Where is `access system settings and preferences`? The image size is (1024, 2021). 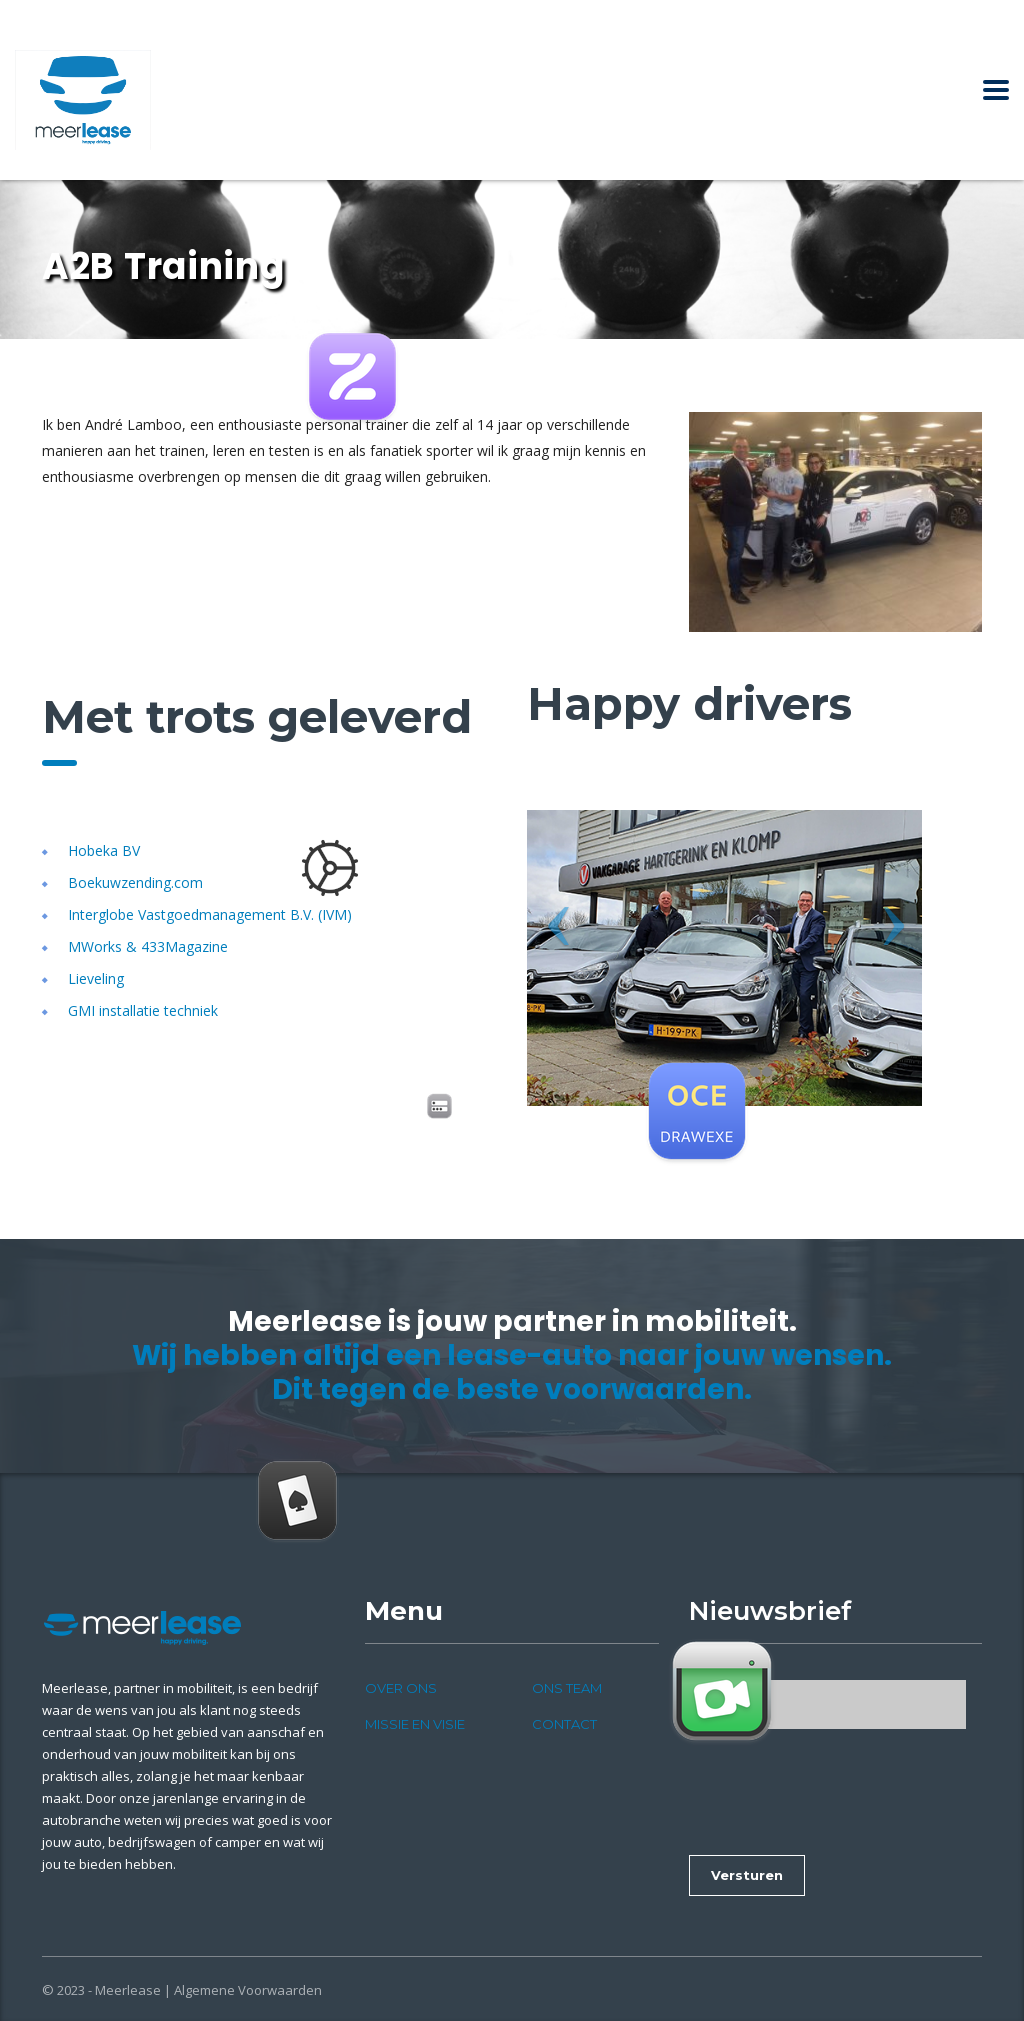 access system settings and preferences is located at coordinates (330, 868).